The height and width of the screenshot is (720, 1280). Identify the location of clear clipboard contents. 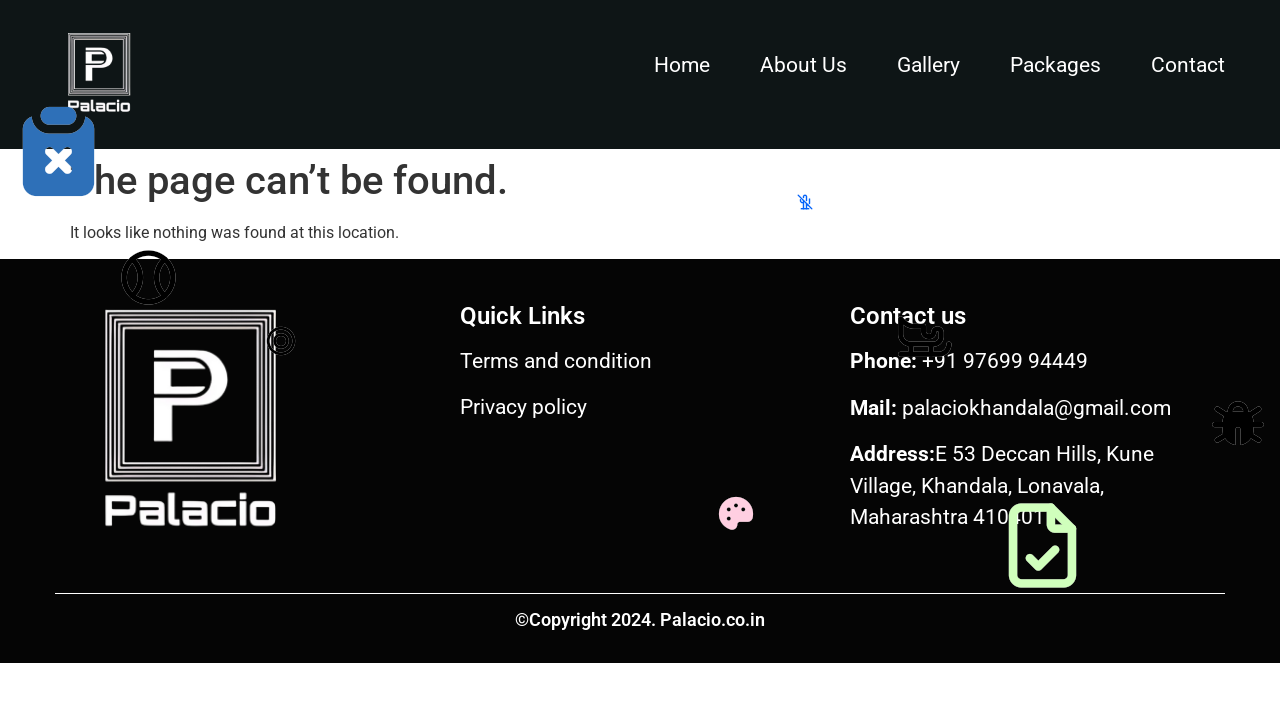
(58, 151).